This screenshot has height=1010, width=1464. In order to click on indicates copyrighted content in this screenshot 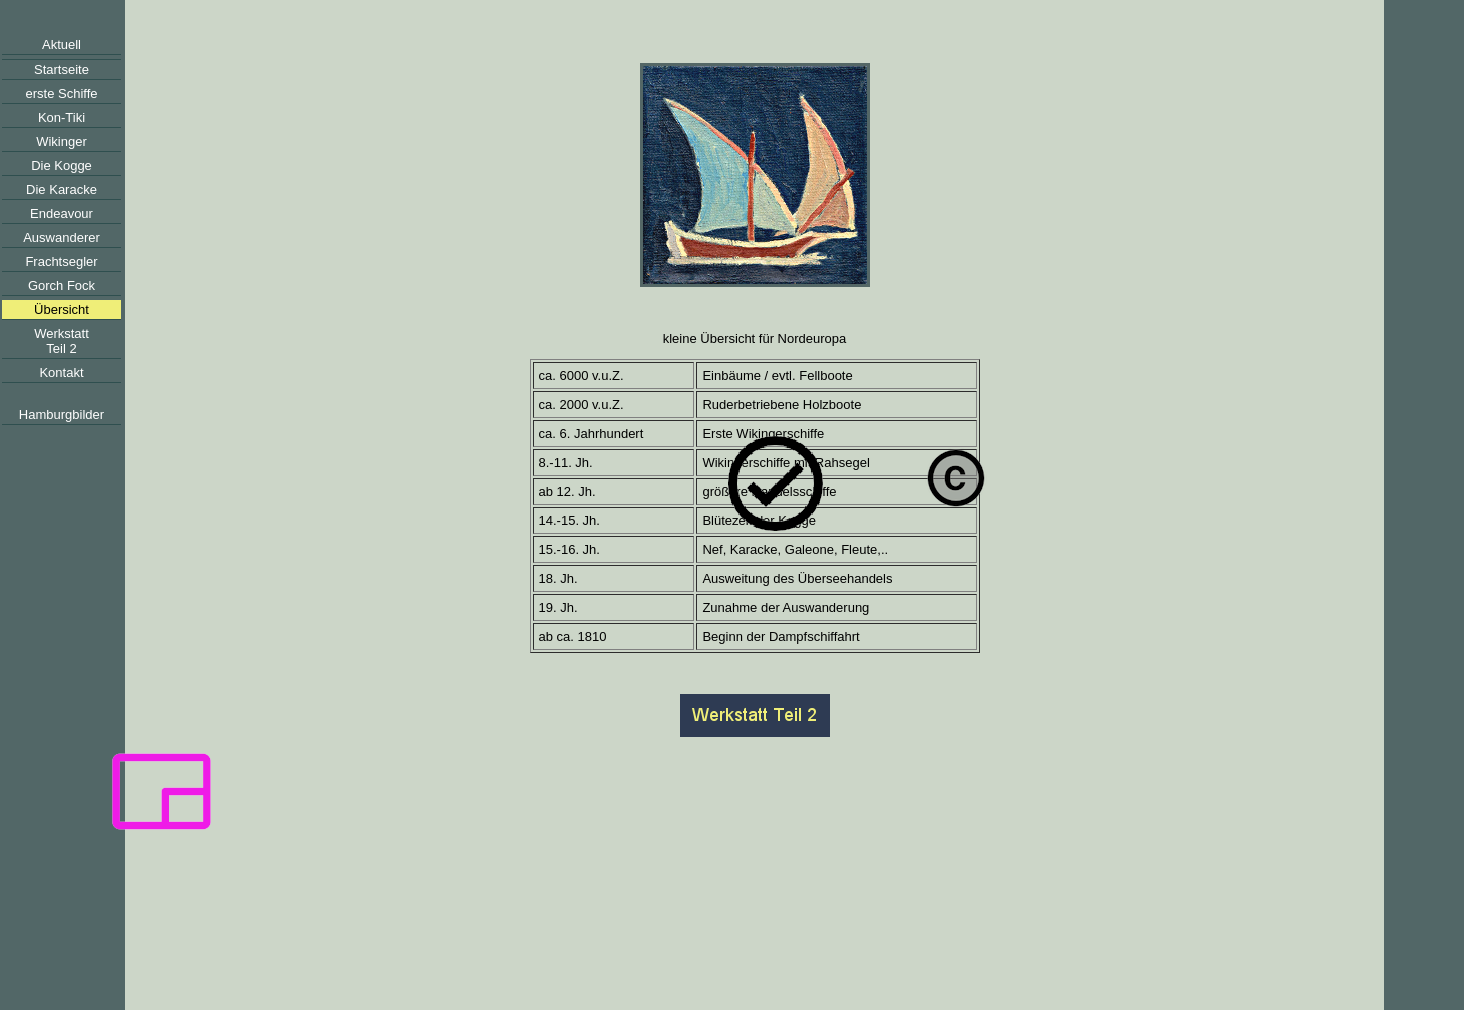, I will do `click(956, 478)`.